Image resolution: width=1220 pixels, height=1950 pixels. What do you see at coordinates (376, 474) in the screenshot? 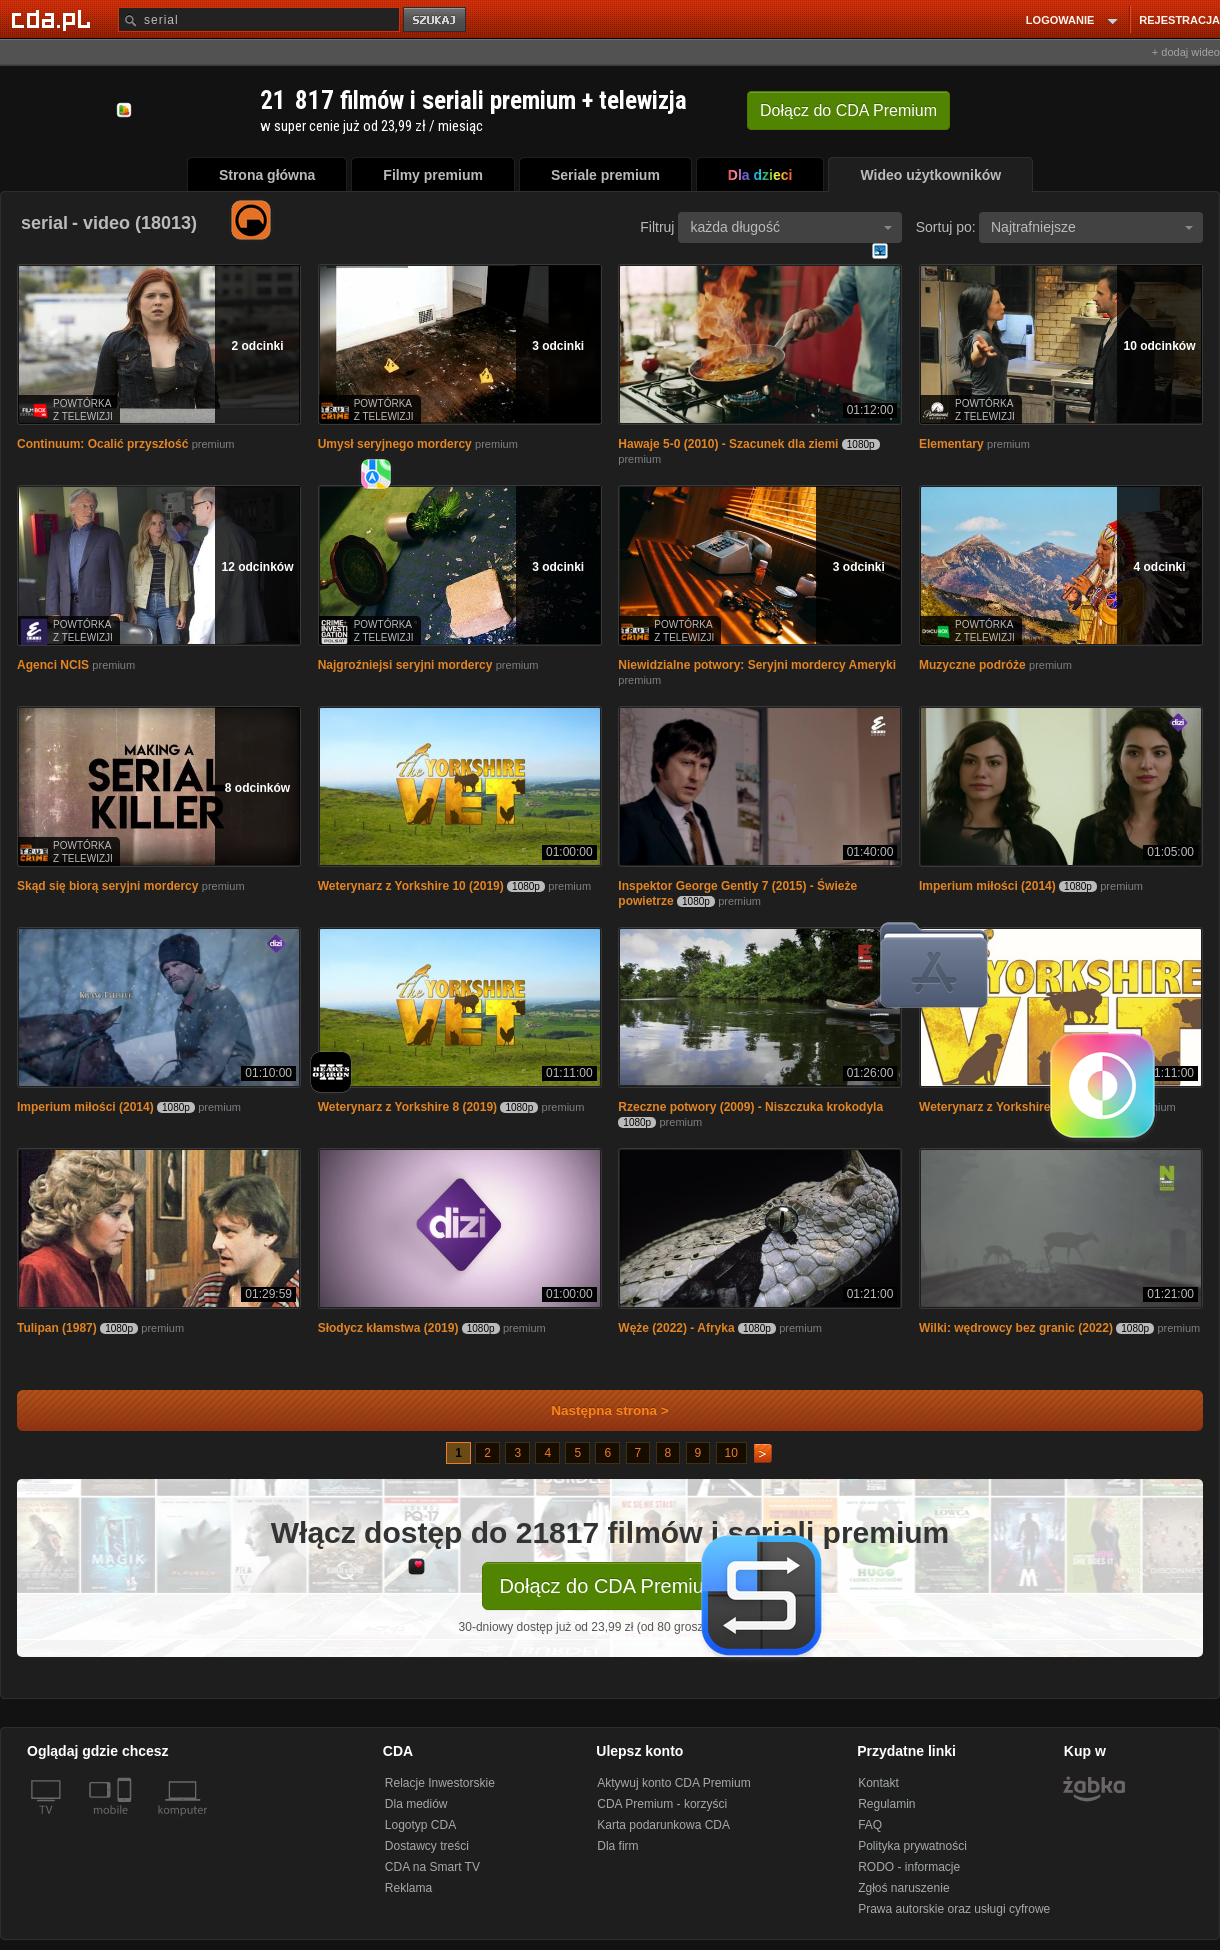
I see `open apple maps` at bounding box center [376, 474].